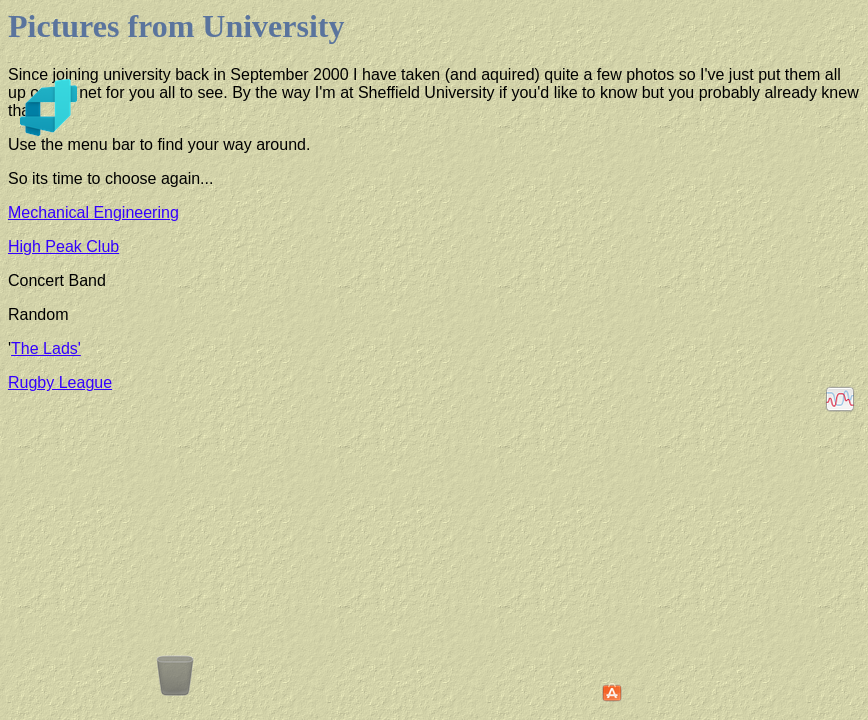 Image resolution: width=868 pixels, height=720 pixels. Describe the element at coordinates (612, 693) in the screenshot. I see `open the software center to browse and install applications` at that location.